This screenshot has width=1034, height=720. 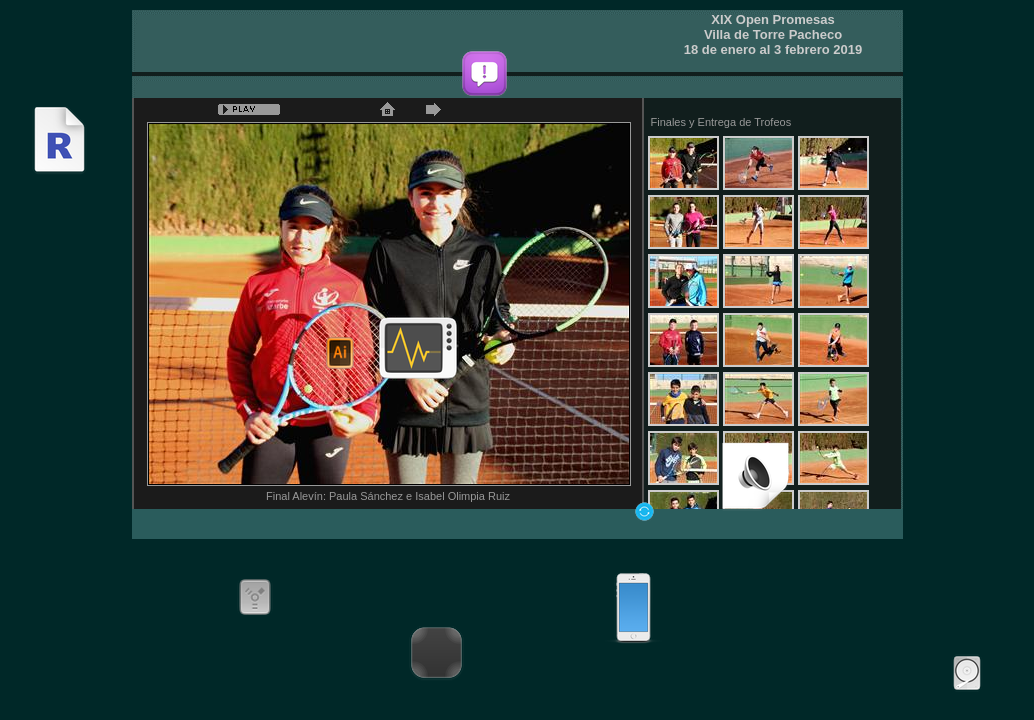 I want to click on launch htop system monitor application, so click(x=418, y=348).